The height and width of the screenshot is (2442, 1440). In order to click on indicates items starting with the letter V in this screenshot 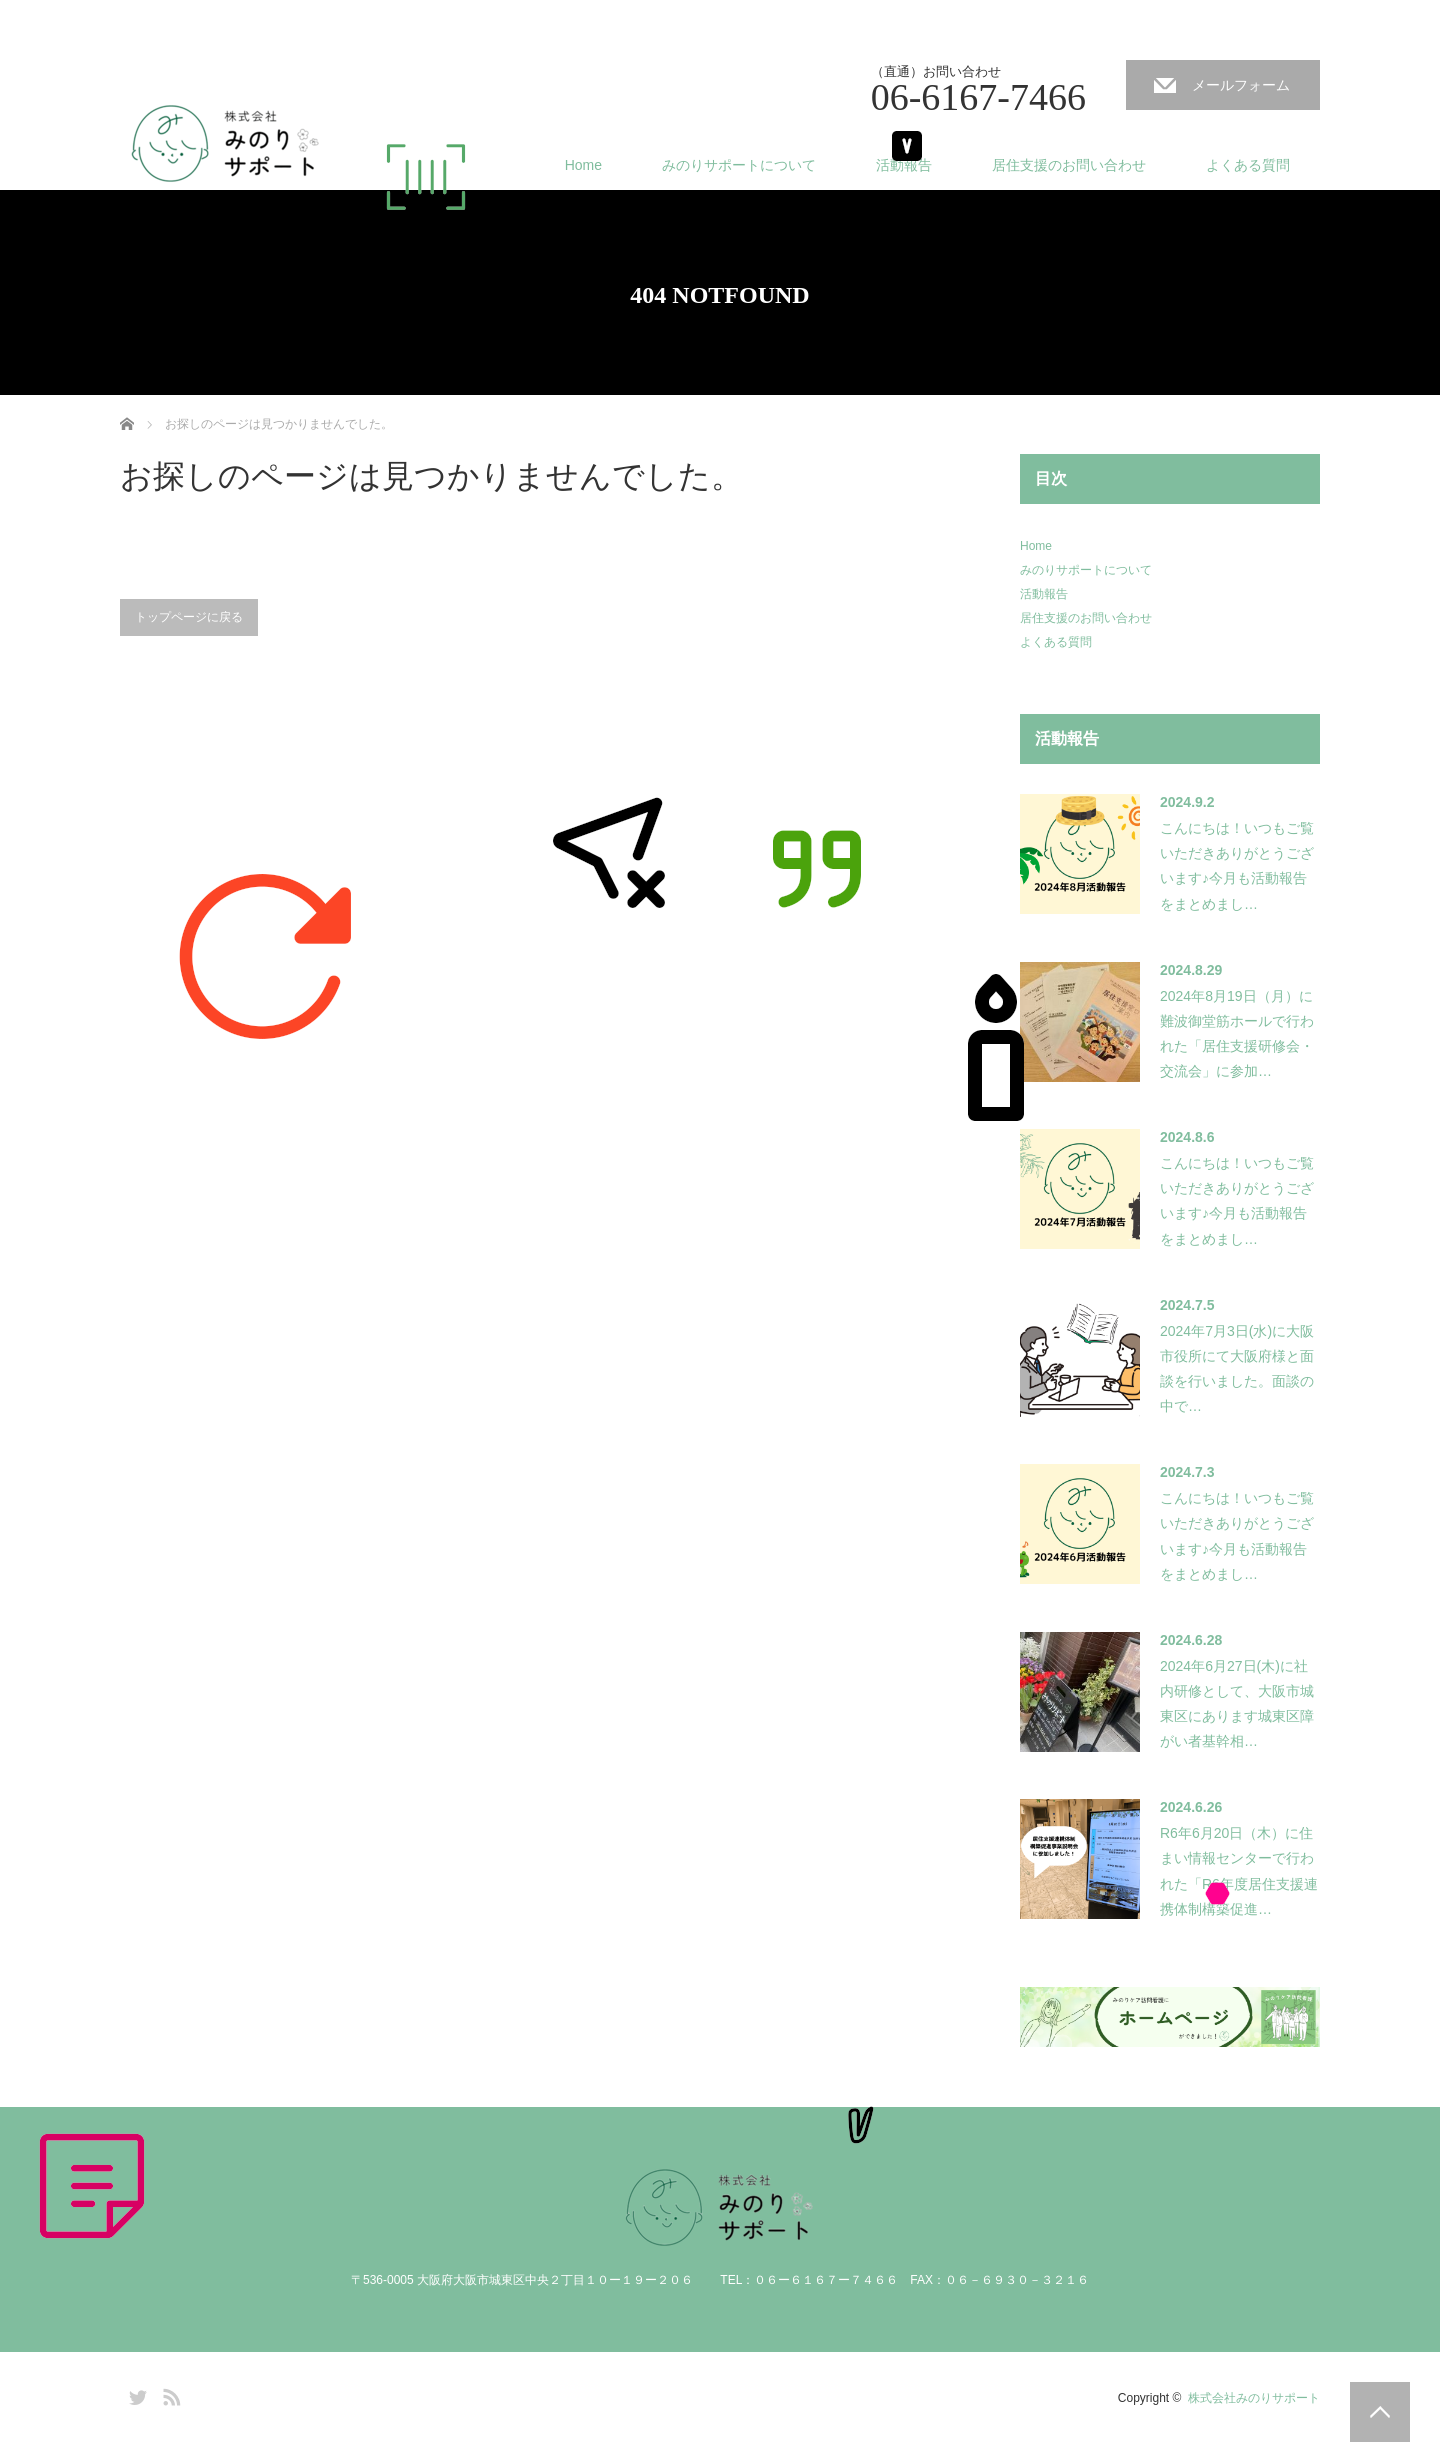, I will do `click(907, 146)`.